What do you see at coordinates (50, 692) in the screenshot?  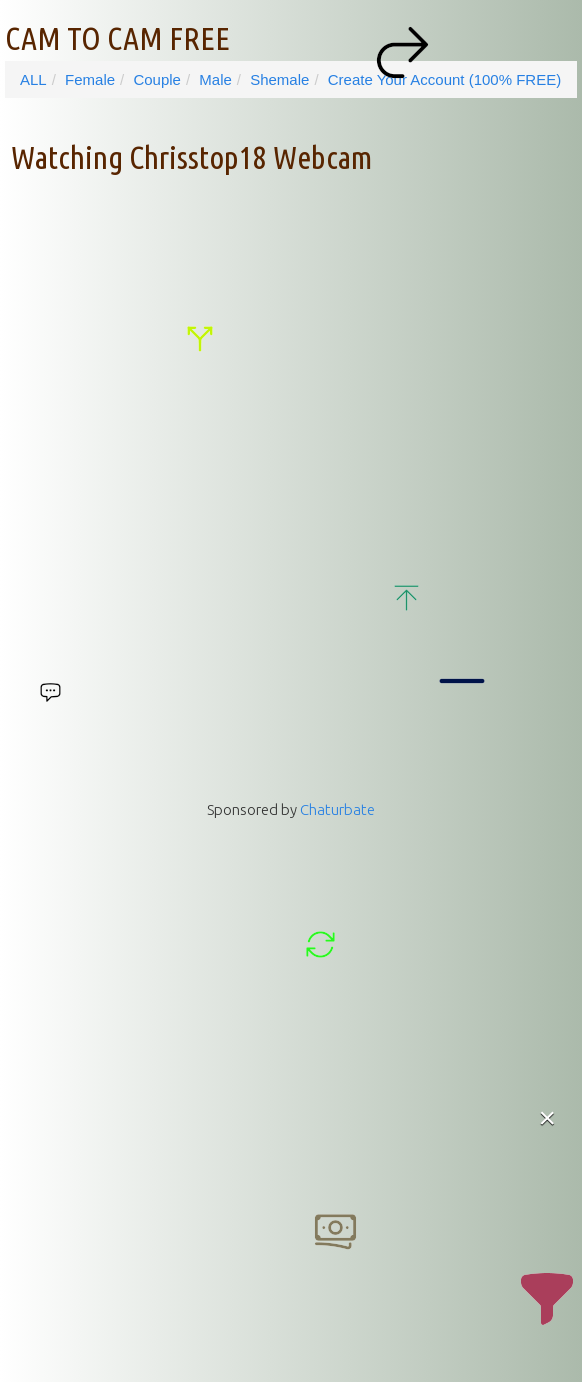 I see `open chat or messaging` at bounding box center [50, 692].